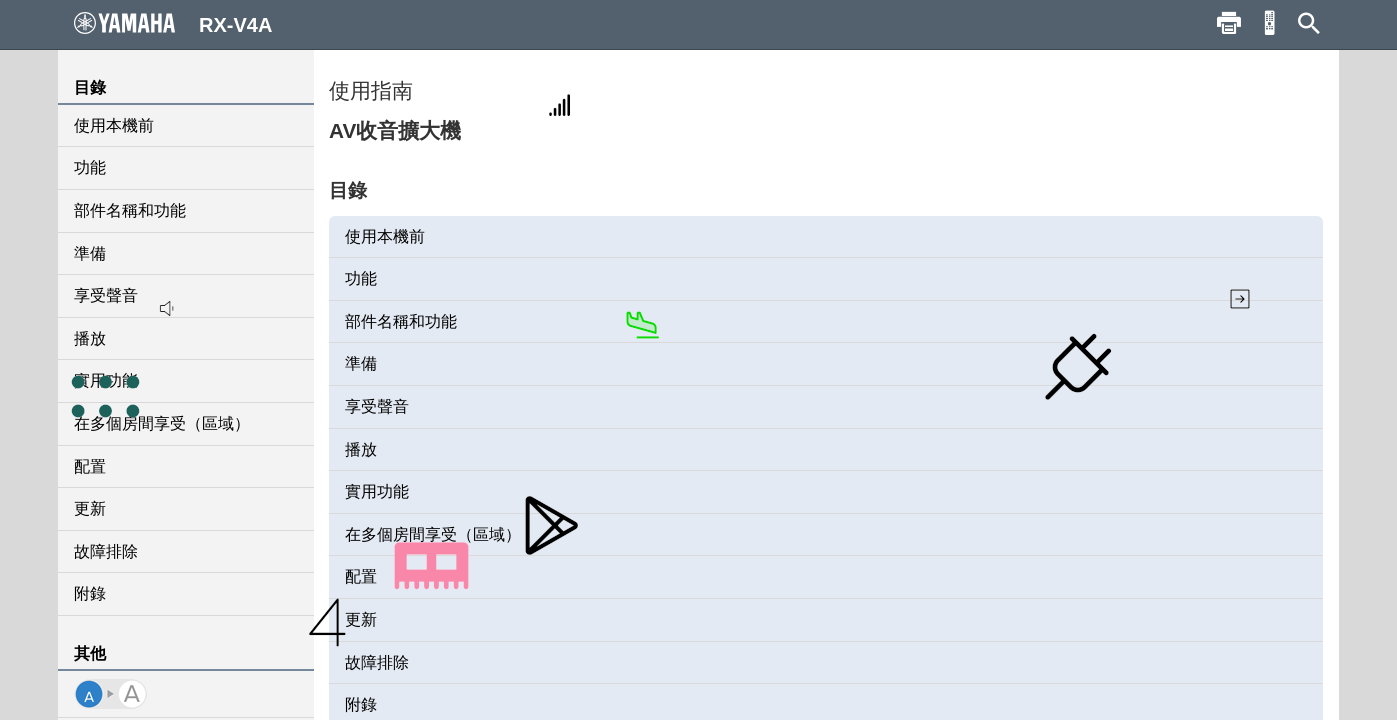 The width and height of the screenshot is (1397, 720). What do you see at coordinates (431, 564) in the screenshot?
I see `view device memory or RAM usage` at bounding box center [431, 564].